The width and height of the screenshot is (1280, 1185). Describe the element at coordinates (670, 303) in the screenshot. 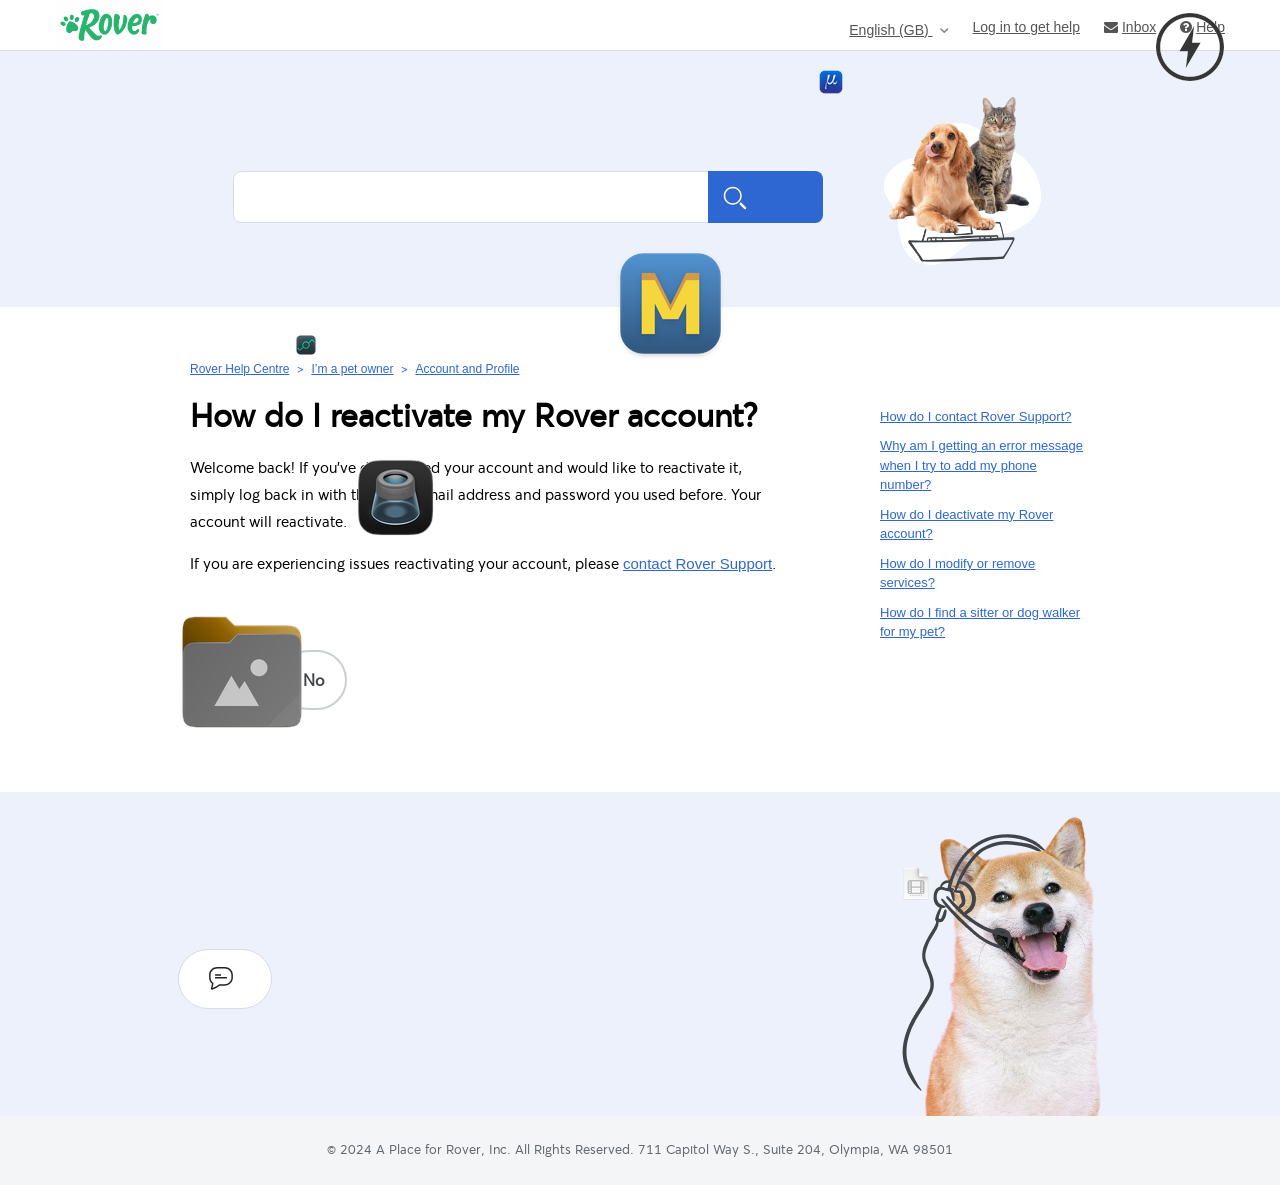

I see `launch mullvad browser app` at that location.